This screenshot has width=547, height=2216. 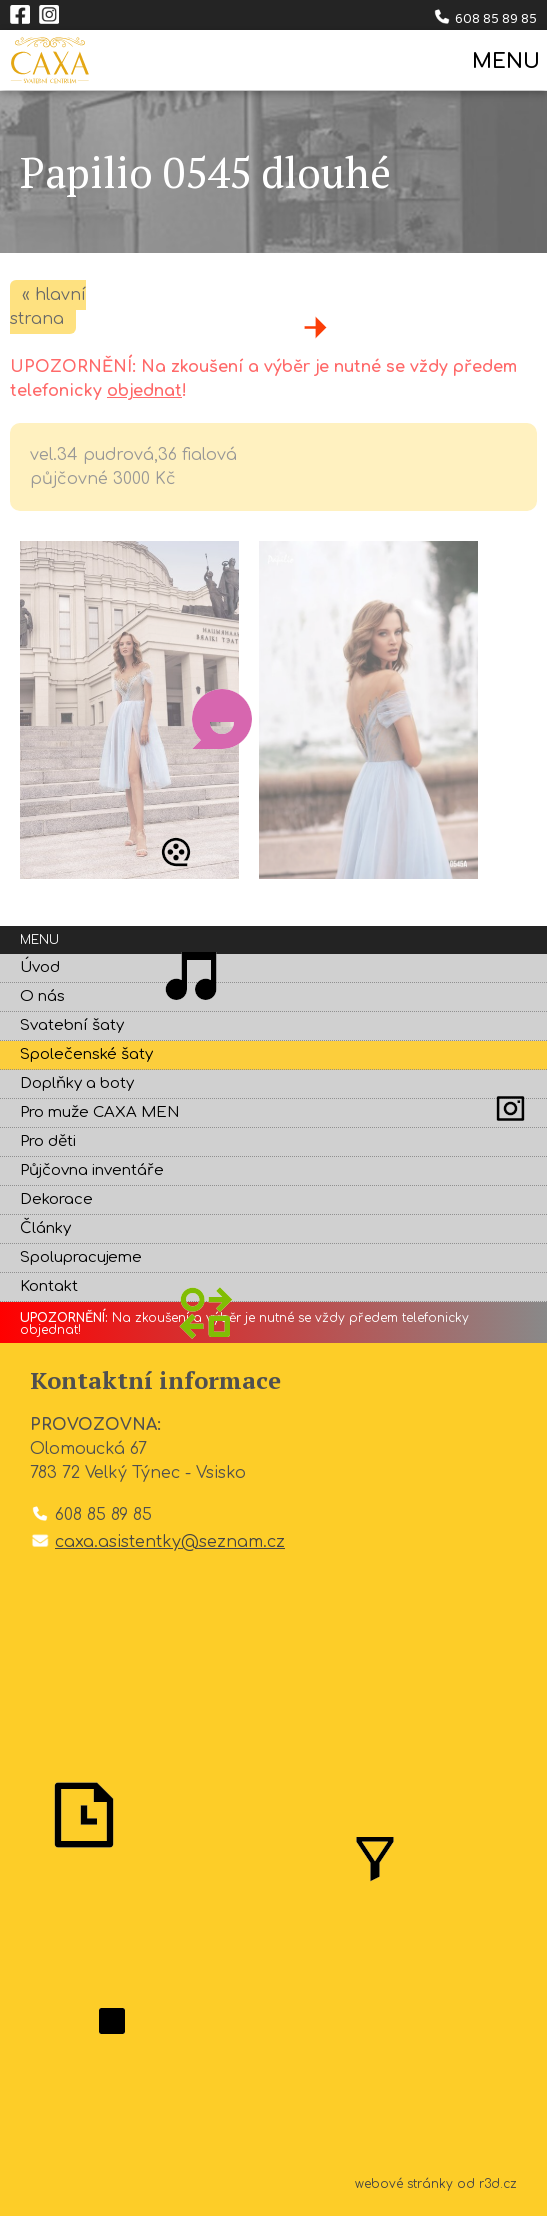 I want to click on filter or sort content, so click(x=375, y=1858).